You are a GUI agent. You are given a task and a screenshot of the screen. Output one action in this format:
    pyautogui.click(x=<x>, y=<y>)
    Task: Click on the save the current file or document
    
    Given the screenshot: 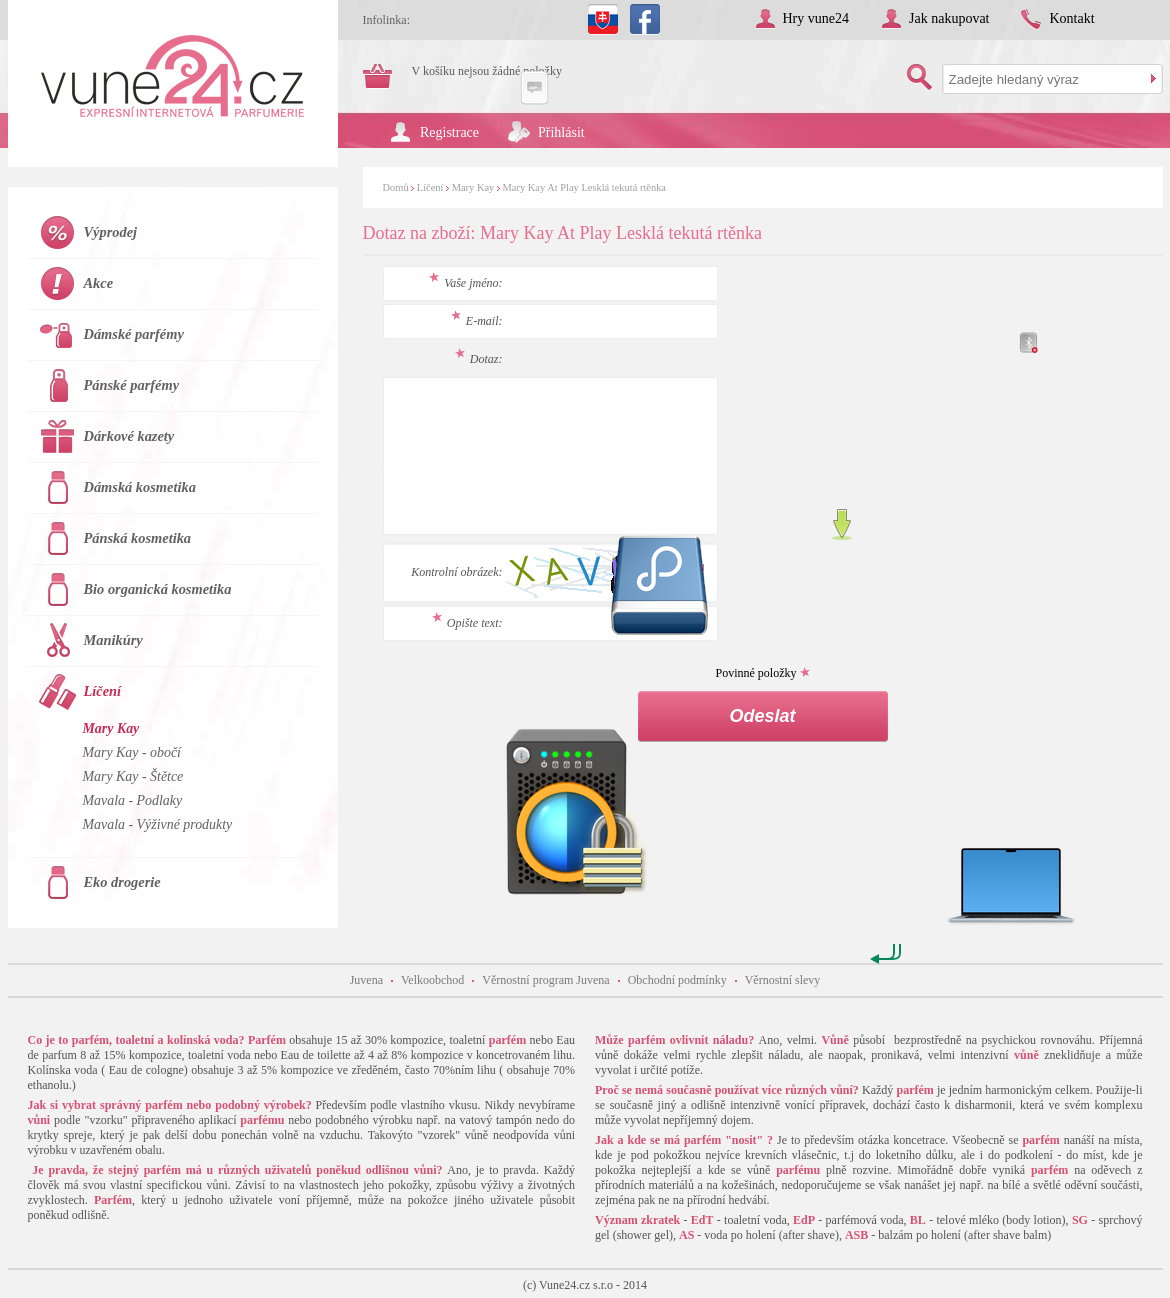 What is the action you would take?
    pyautogui.click(x=842, y=525)
    